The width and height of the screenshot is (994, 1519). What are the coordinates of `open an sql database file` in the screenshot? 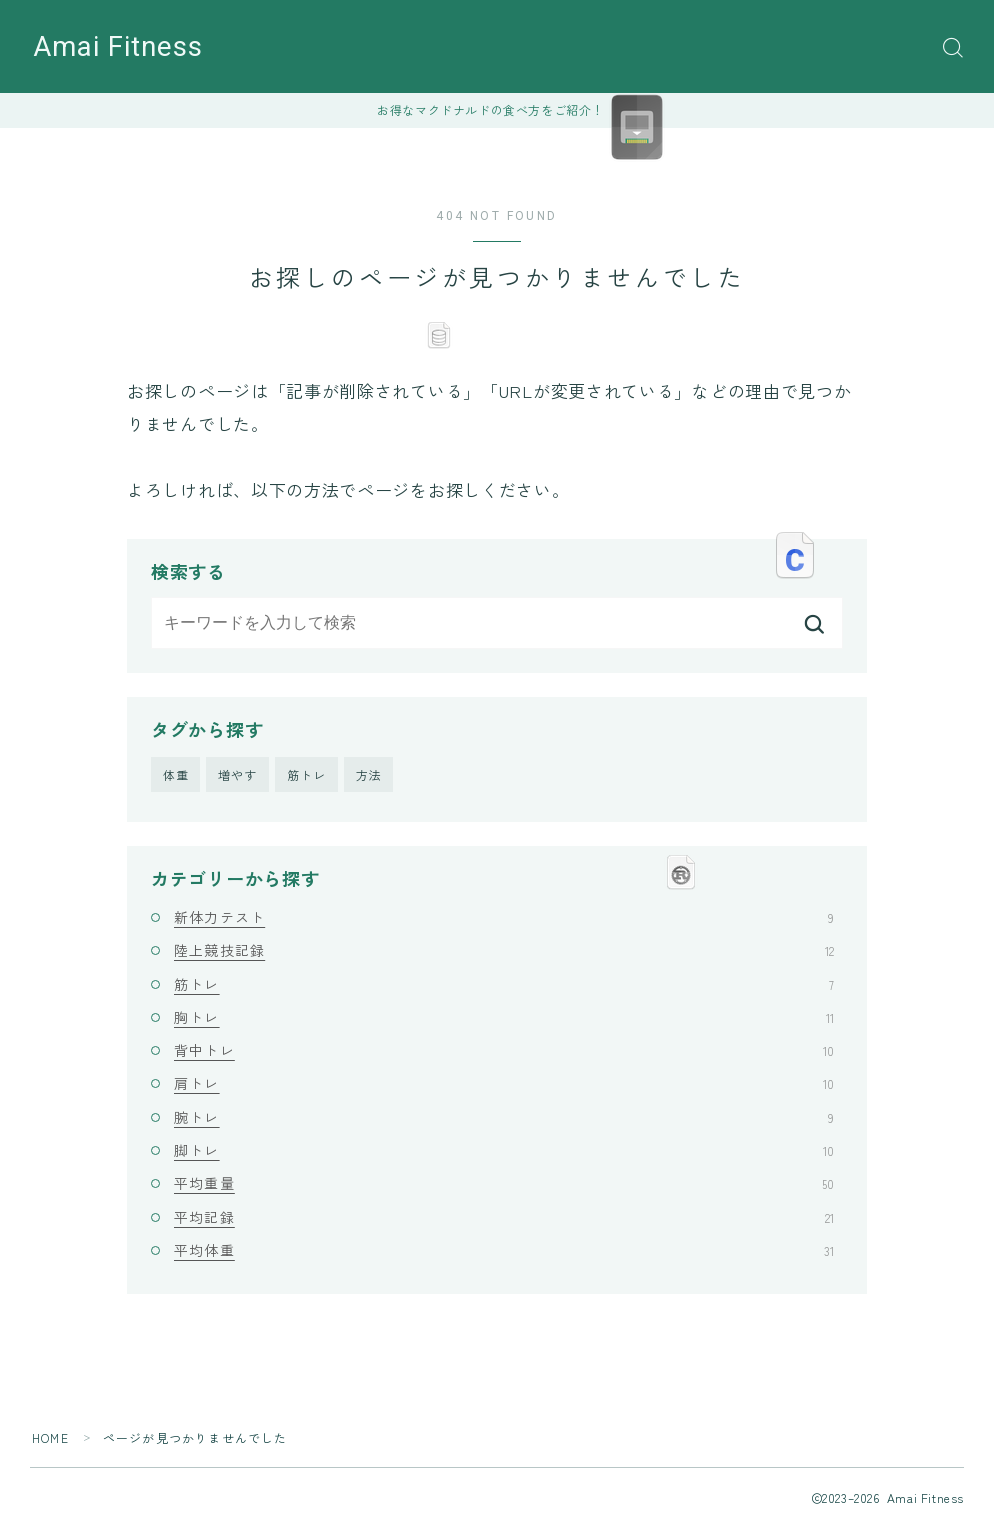 It's located at (439, 335).